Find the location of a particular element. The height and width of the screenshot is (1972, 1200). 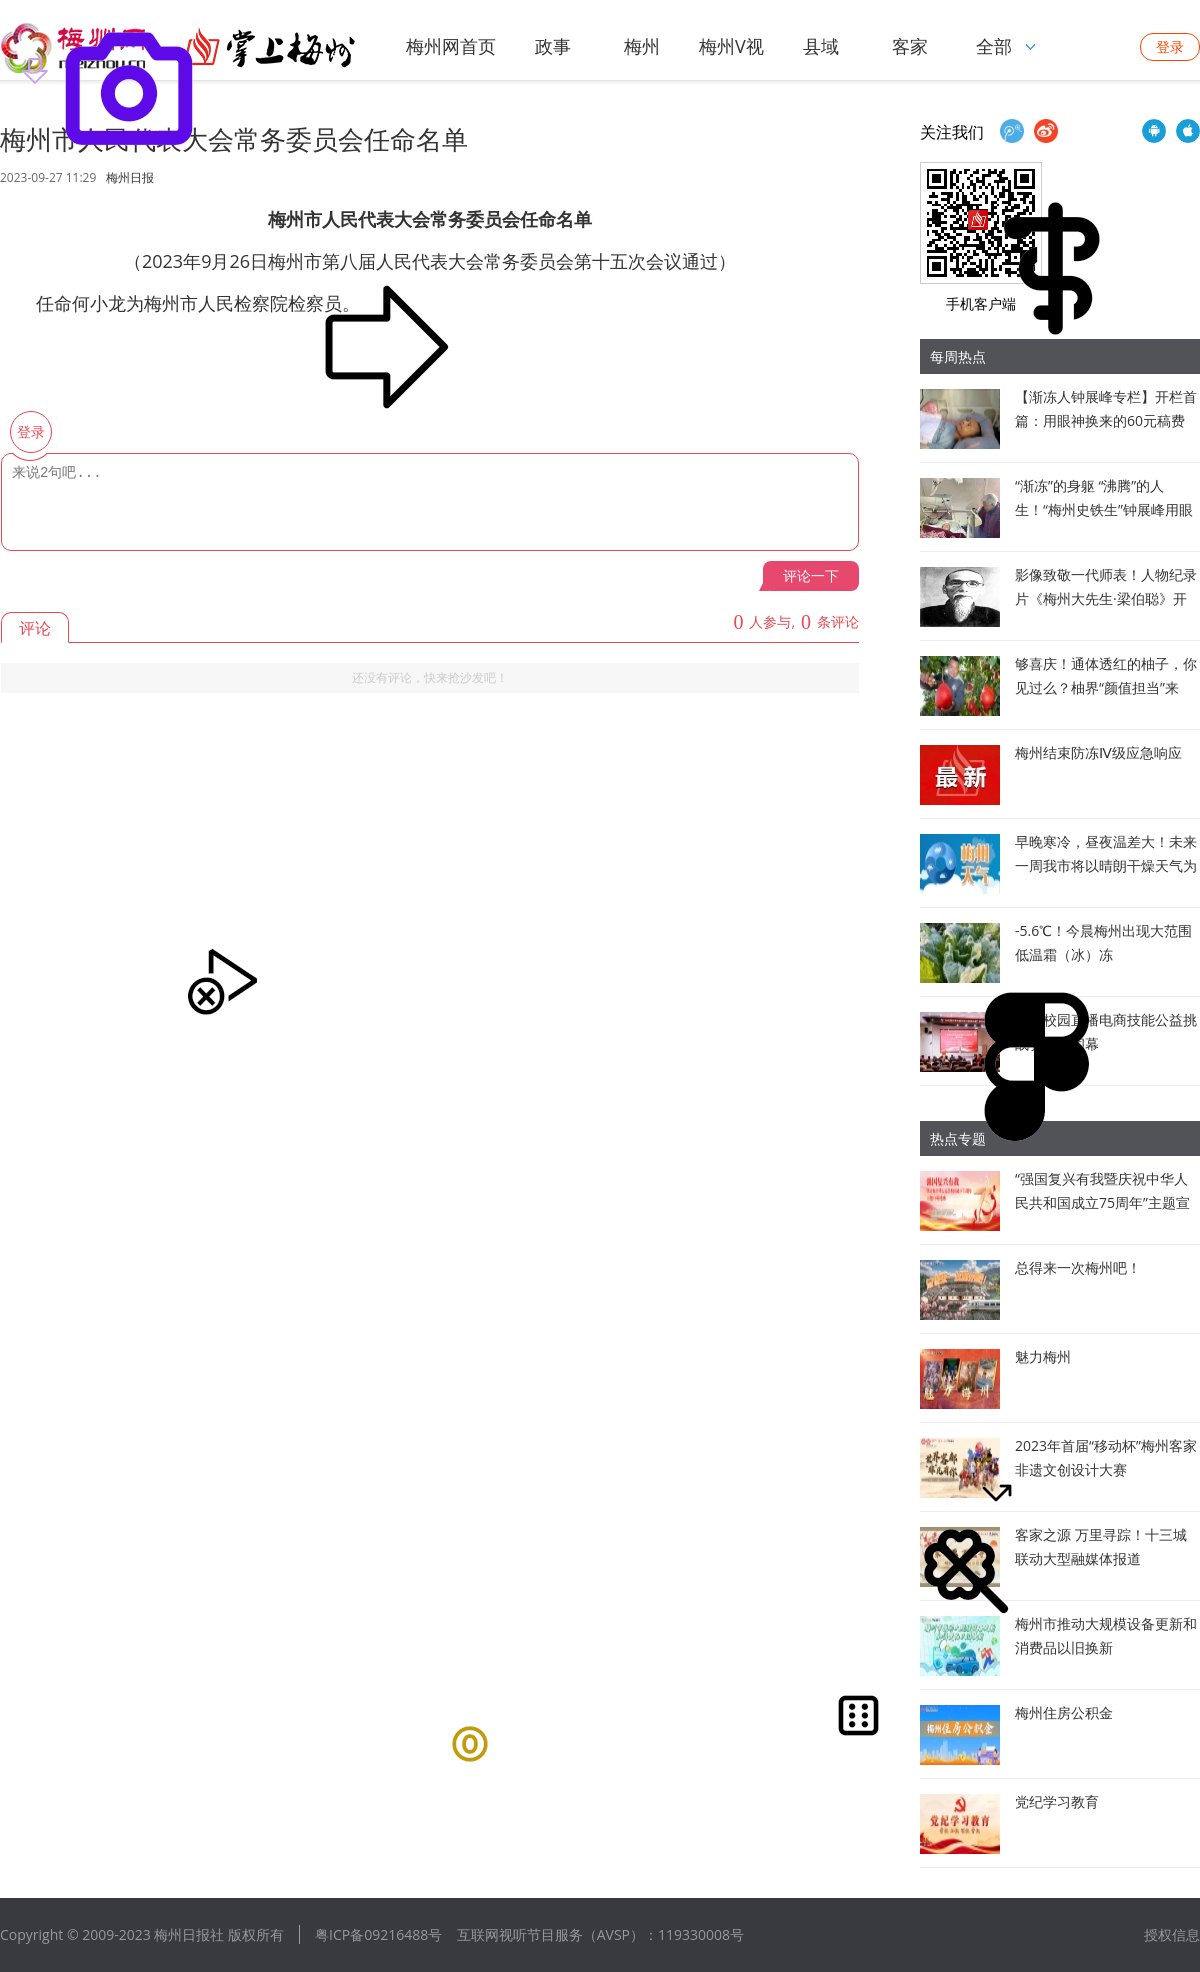

access medical or healthcare services is located at coordinates (1055, 268).